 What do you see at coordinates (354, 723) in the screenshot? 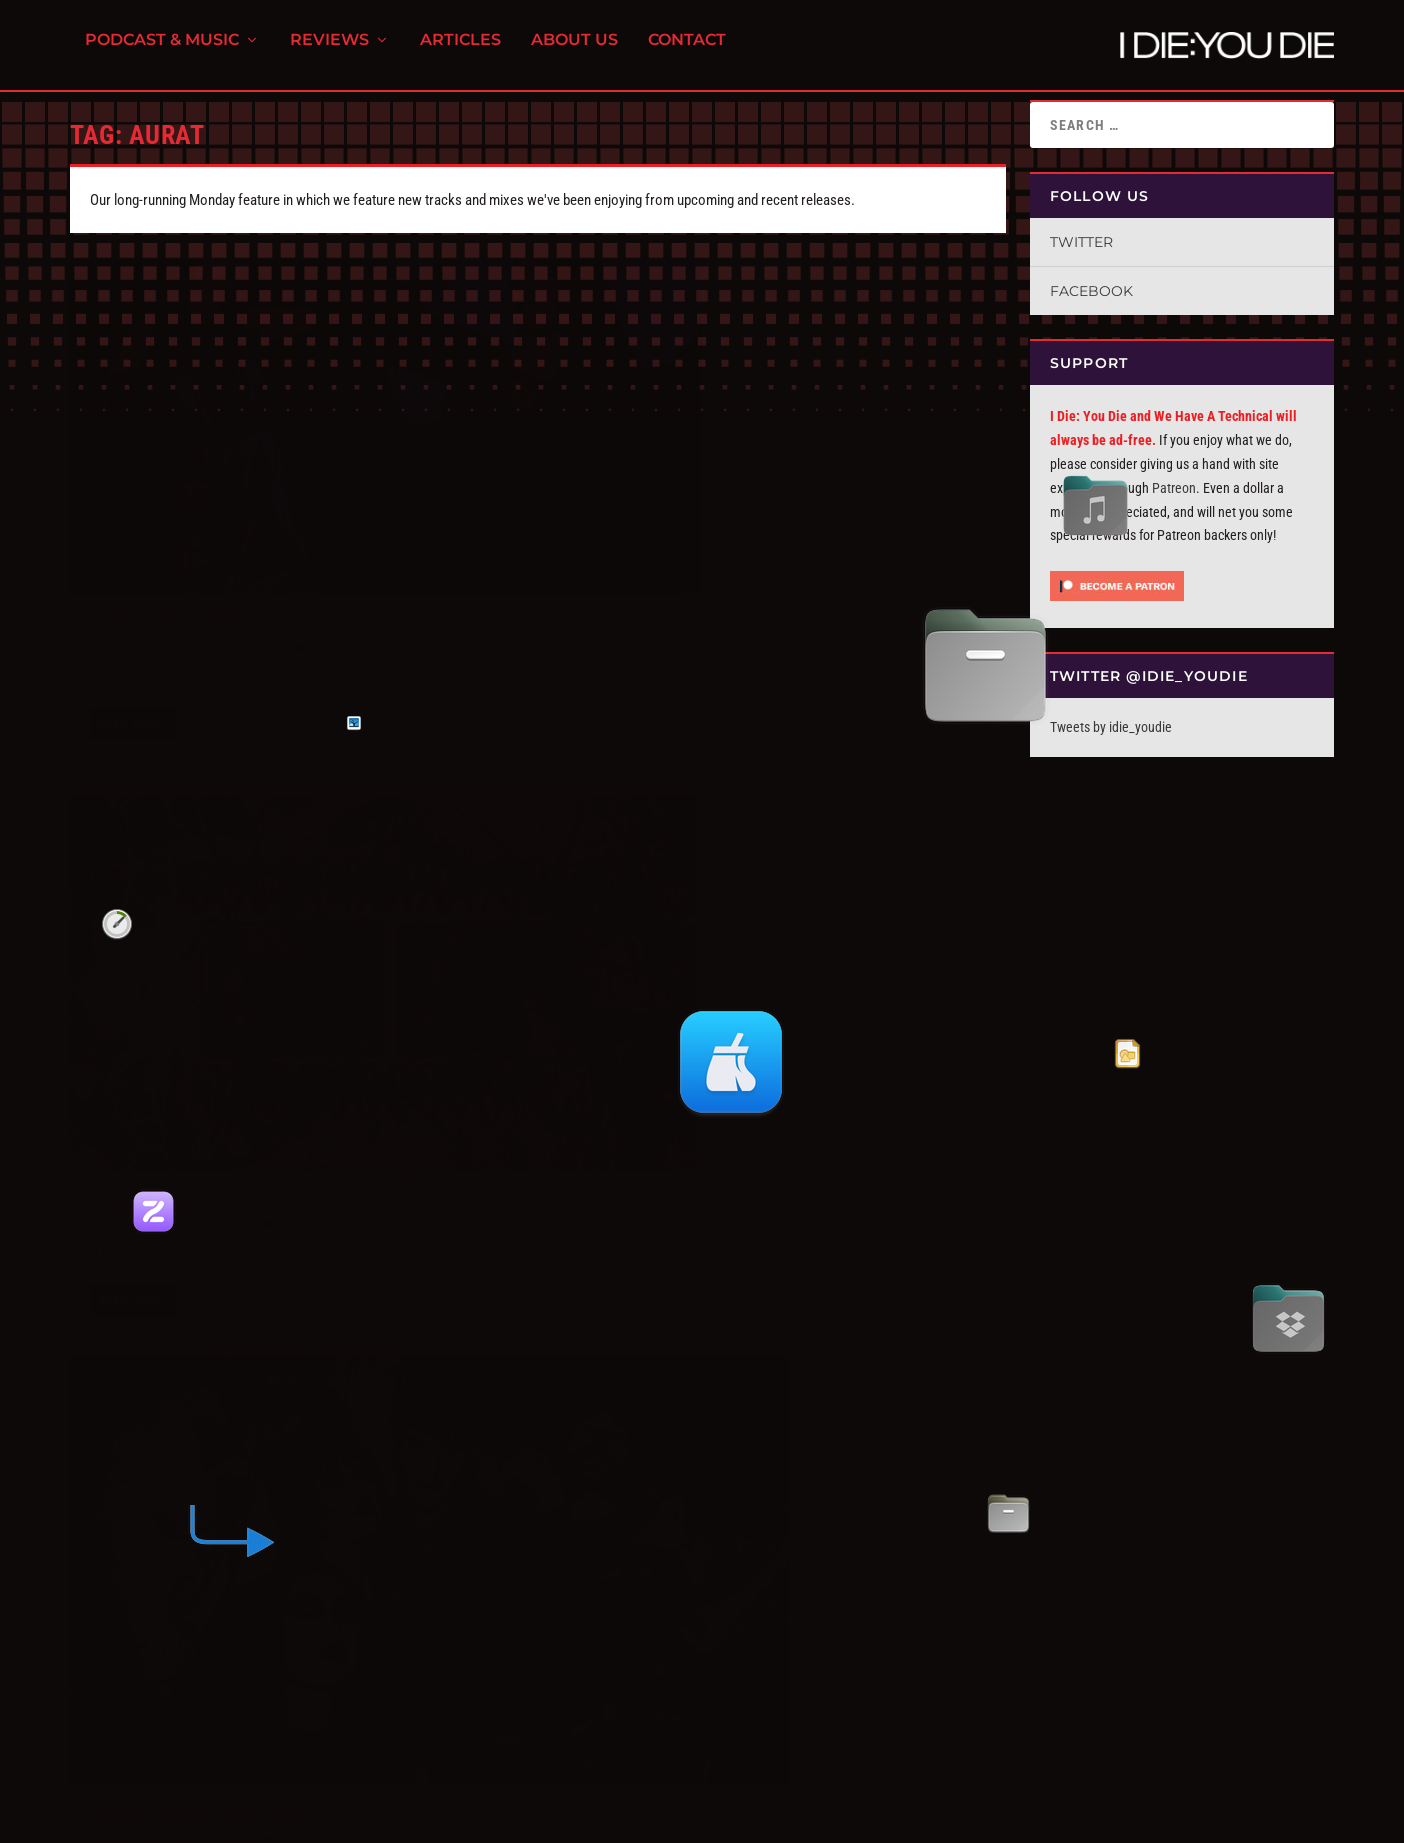
I see `open Shotwell photo manager` at bounding box center [354, 723].